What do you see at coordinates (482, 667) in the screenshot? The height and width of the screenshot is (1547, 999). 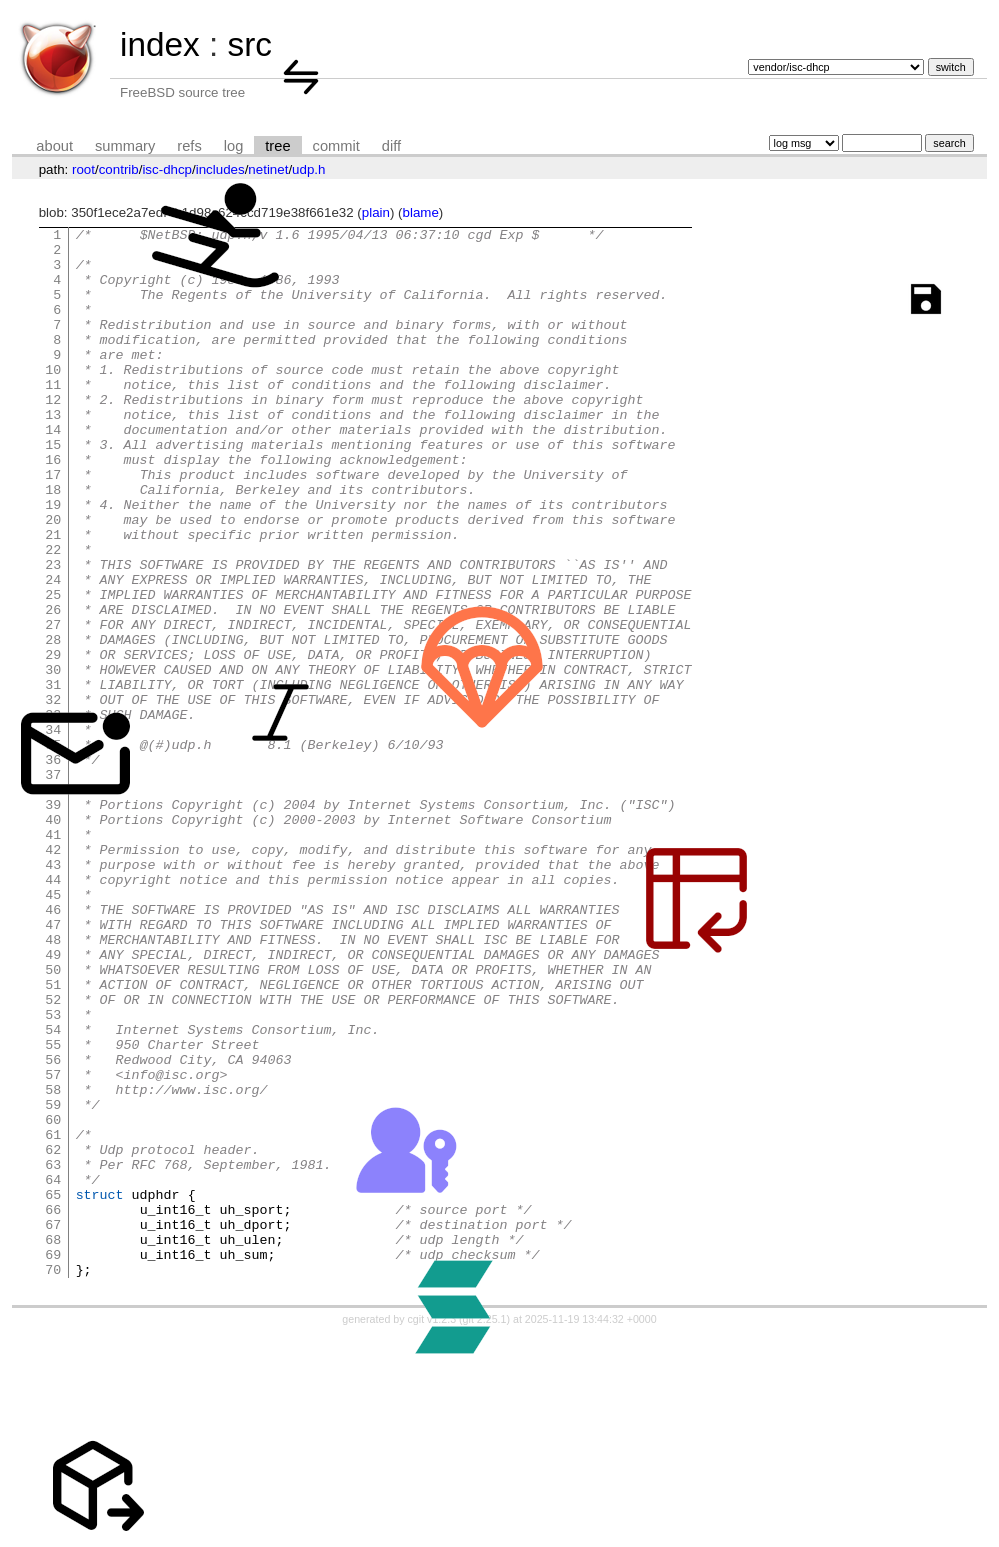 I see `access emergency or backup support options` at bounding box center [482, 667].